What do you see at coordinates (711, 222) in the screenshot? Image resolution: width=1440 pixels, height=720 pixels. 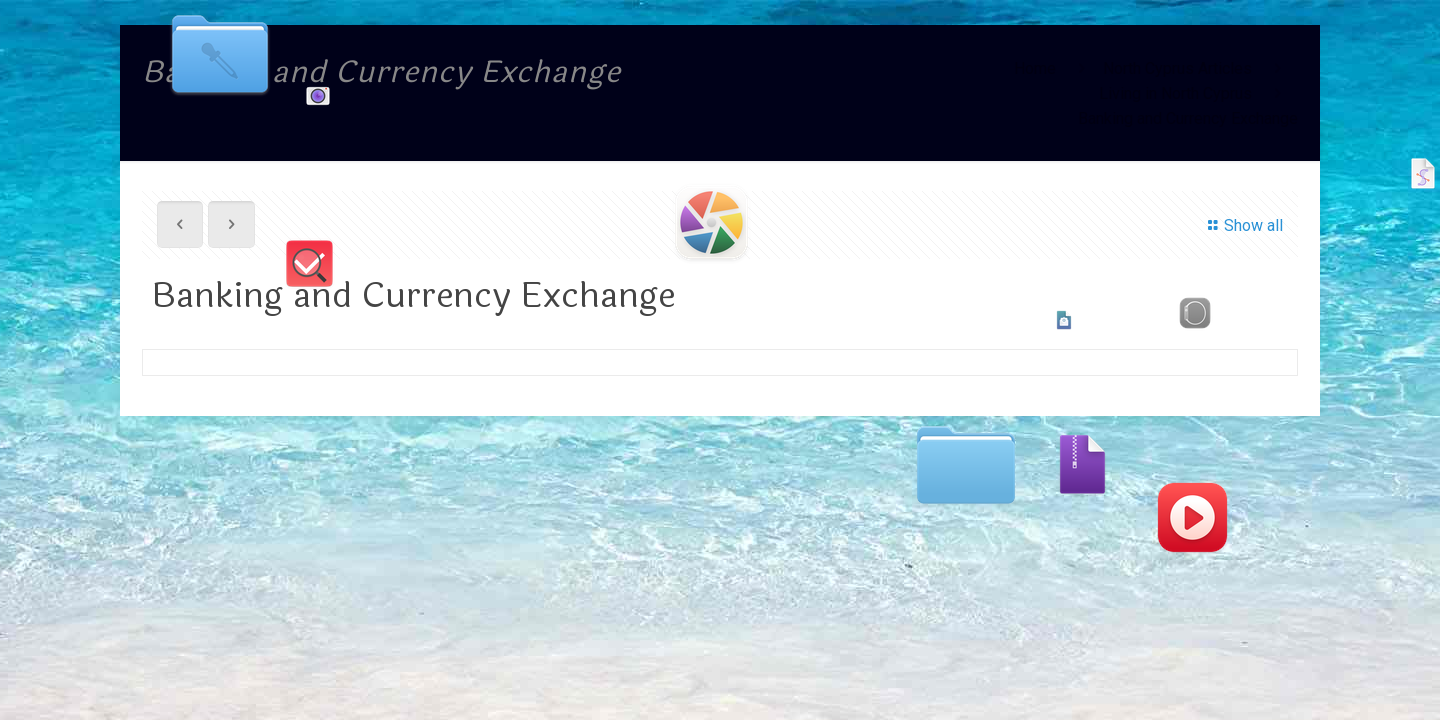 I see `open darktable photo editing application` at bounding box center [711, 222].